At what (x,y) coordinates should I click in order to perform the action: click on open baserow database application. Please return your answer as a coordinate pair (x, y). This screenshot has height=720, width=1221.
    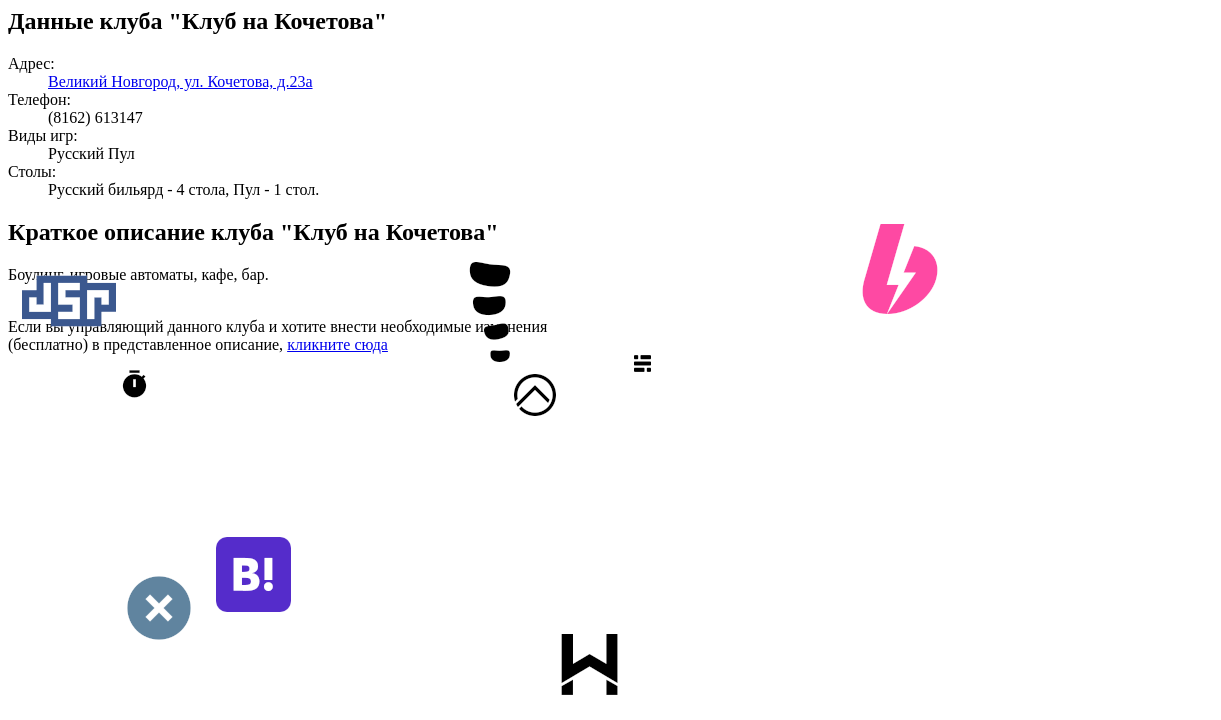
    Looking at the image, I should click on (642, 363).